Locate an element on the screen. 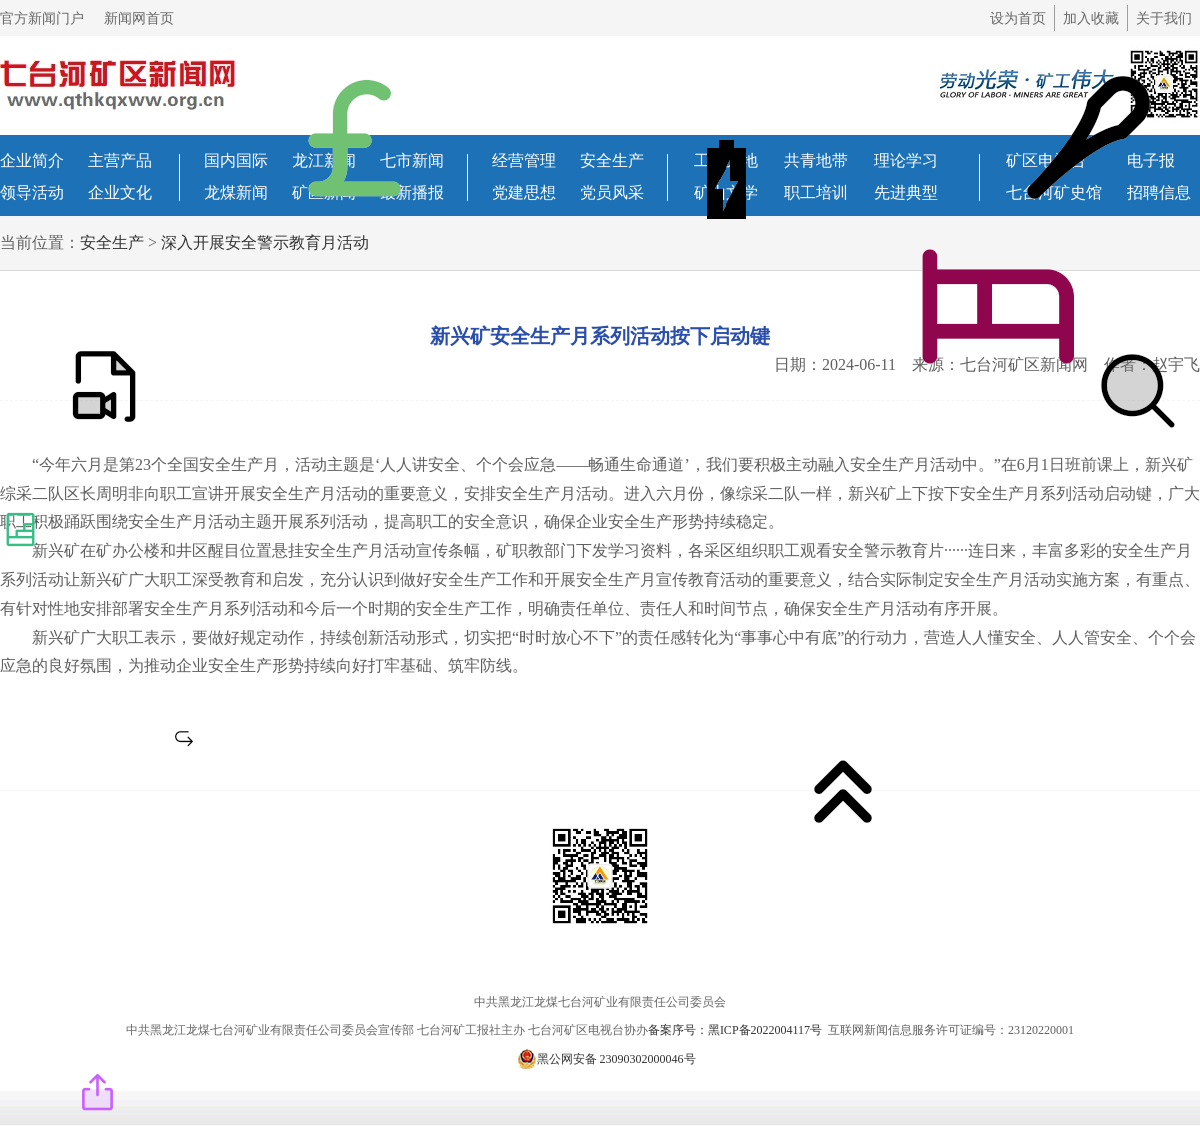  access stairs or stairway directions is located at coordinates (20, 529).